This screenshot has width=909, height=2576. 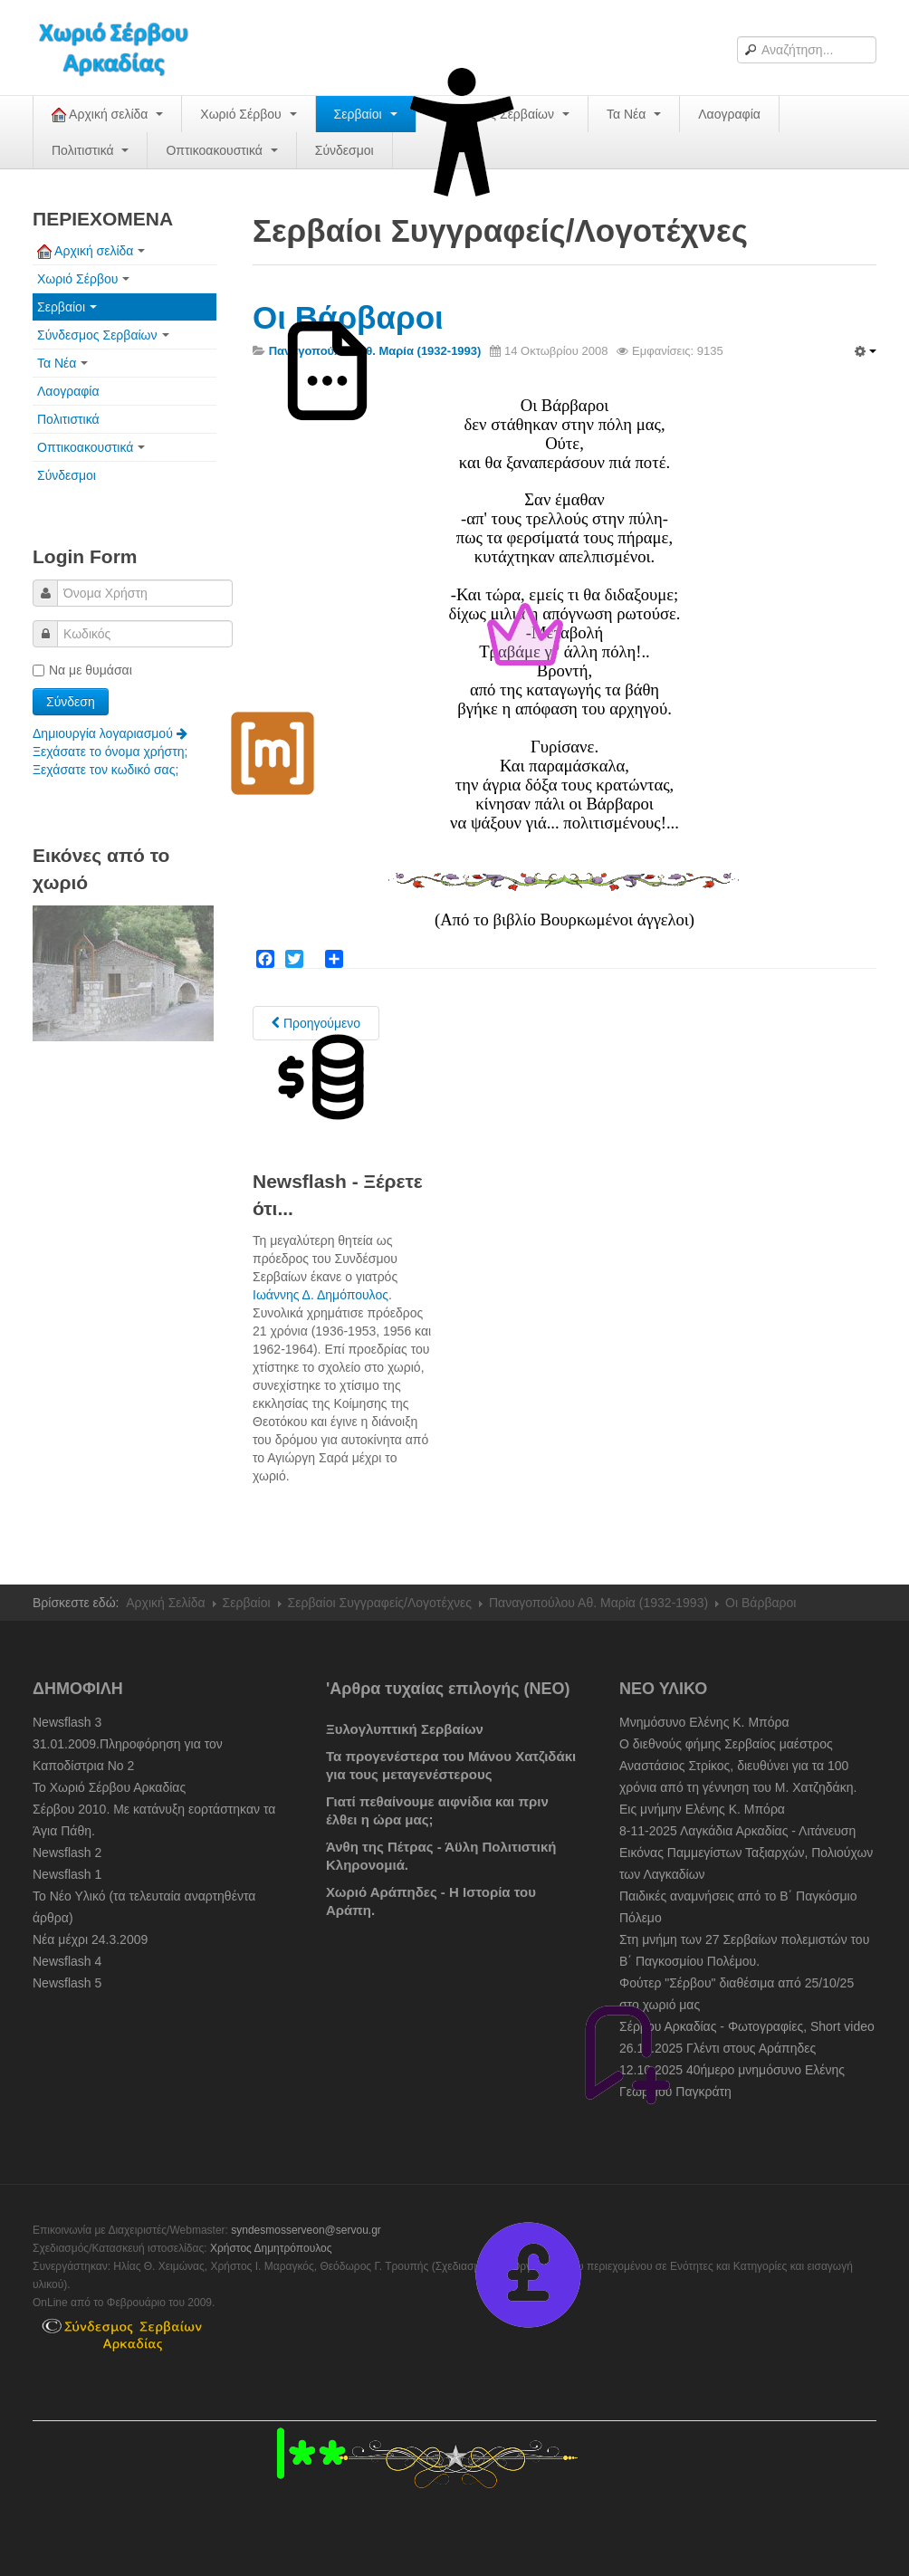 I want to click on view file details or more options, so click(x=327, y=370).